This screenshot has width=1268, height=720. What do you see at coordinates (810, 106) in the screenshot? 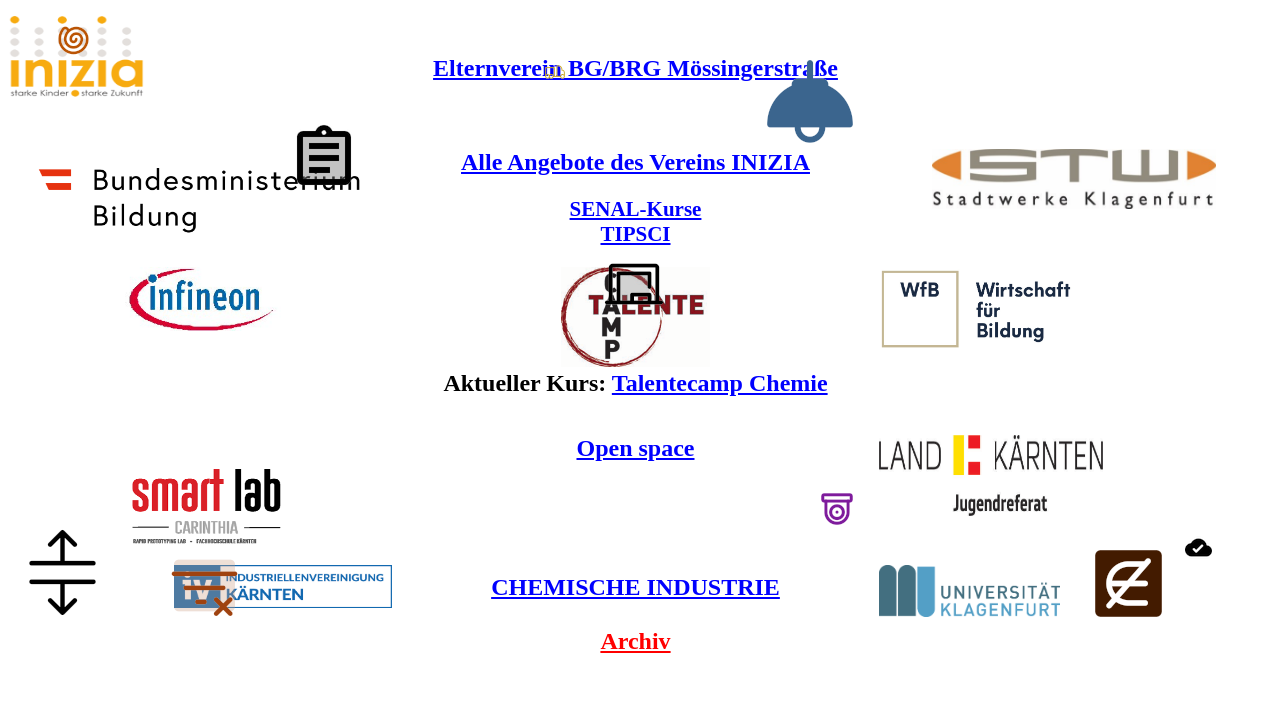
I see `toggle pendant lamp on or off` at bounding box center [810, 106].